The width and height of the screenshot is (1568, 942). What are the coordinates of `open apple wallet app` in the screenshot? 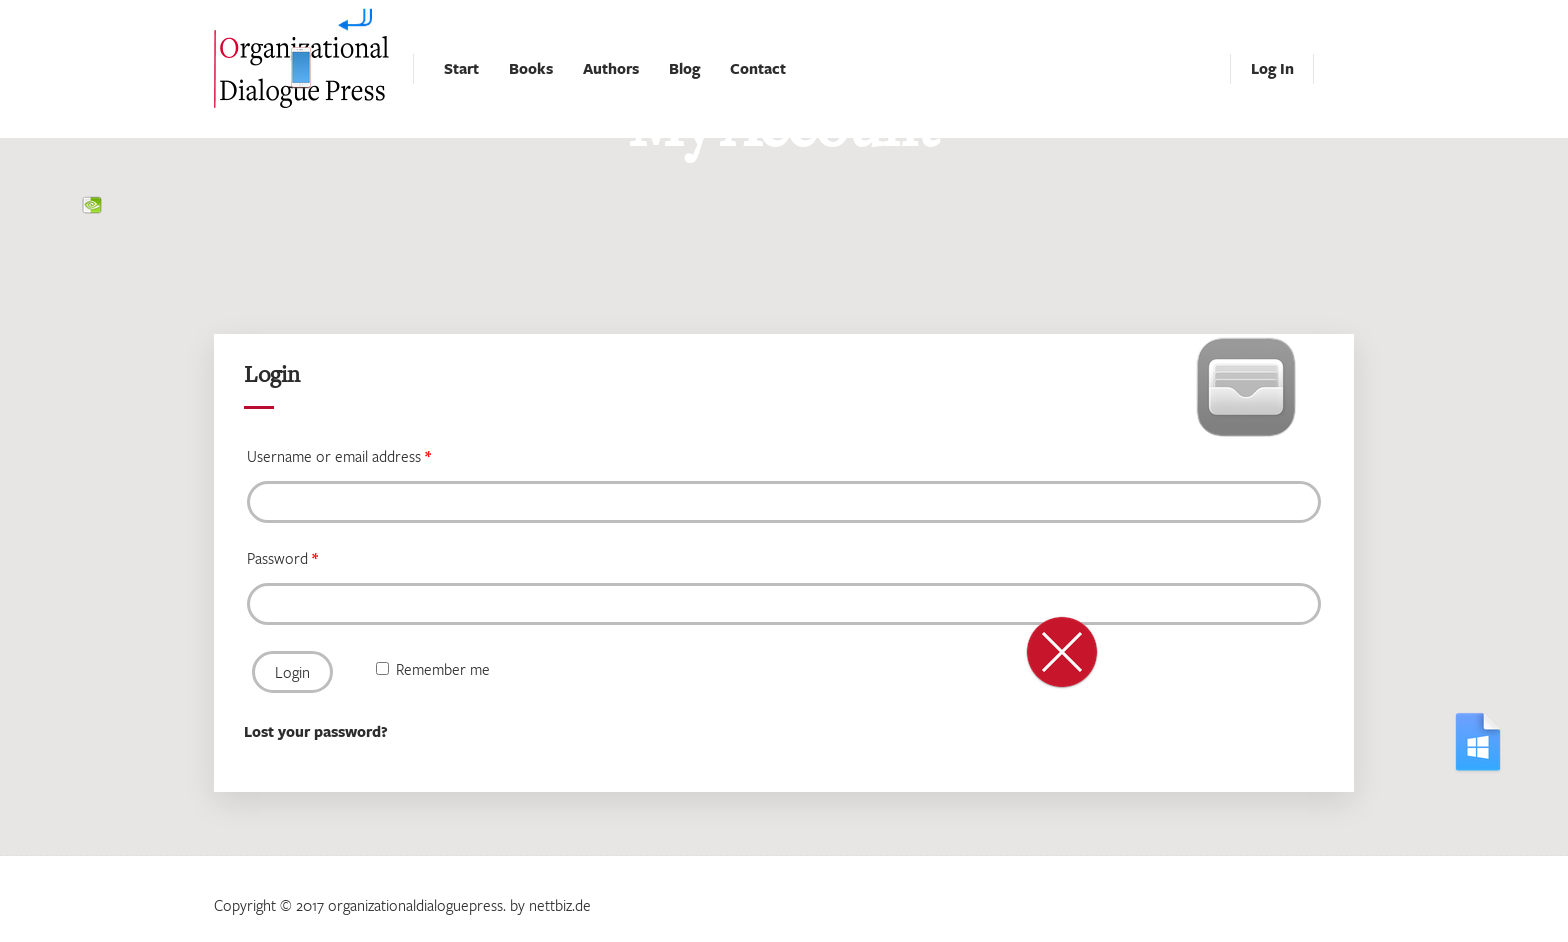 It's located at (1246, 387).